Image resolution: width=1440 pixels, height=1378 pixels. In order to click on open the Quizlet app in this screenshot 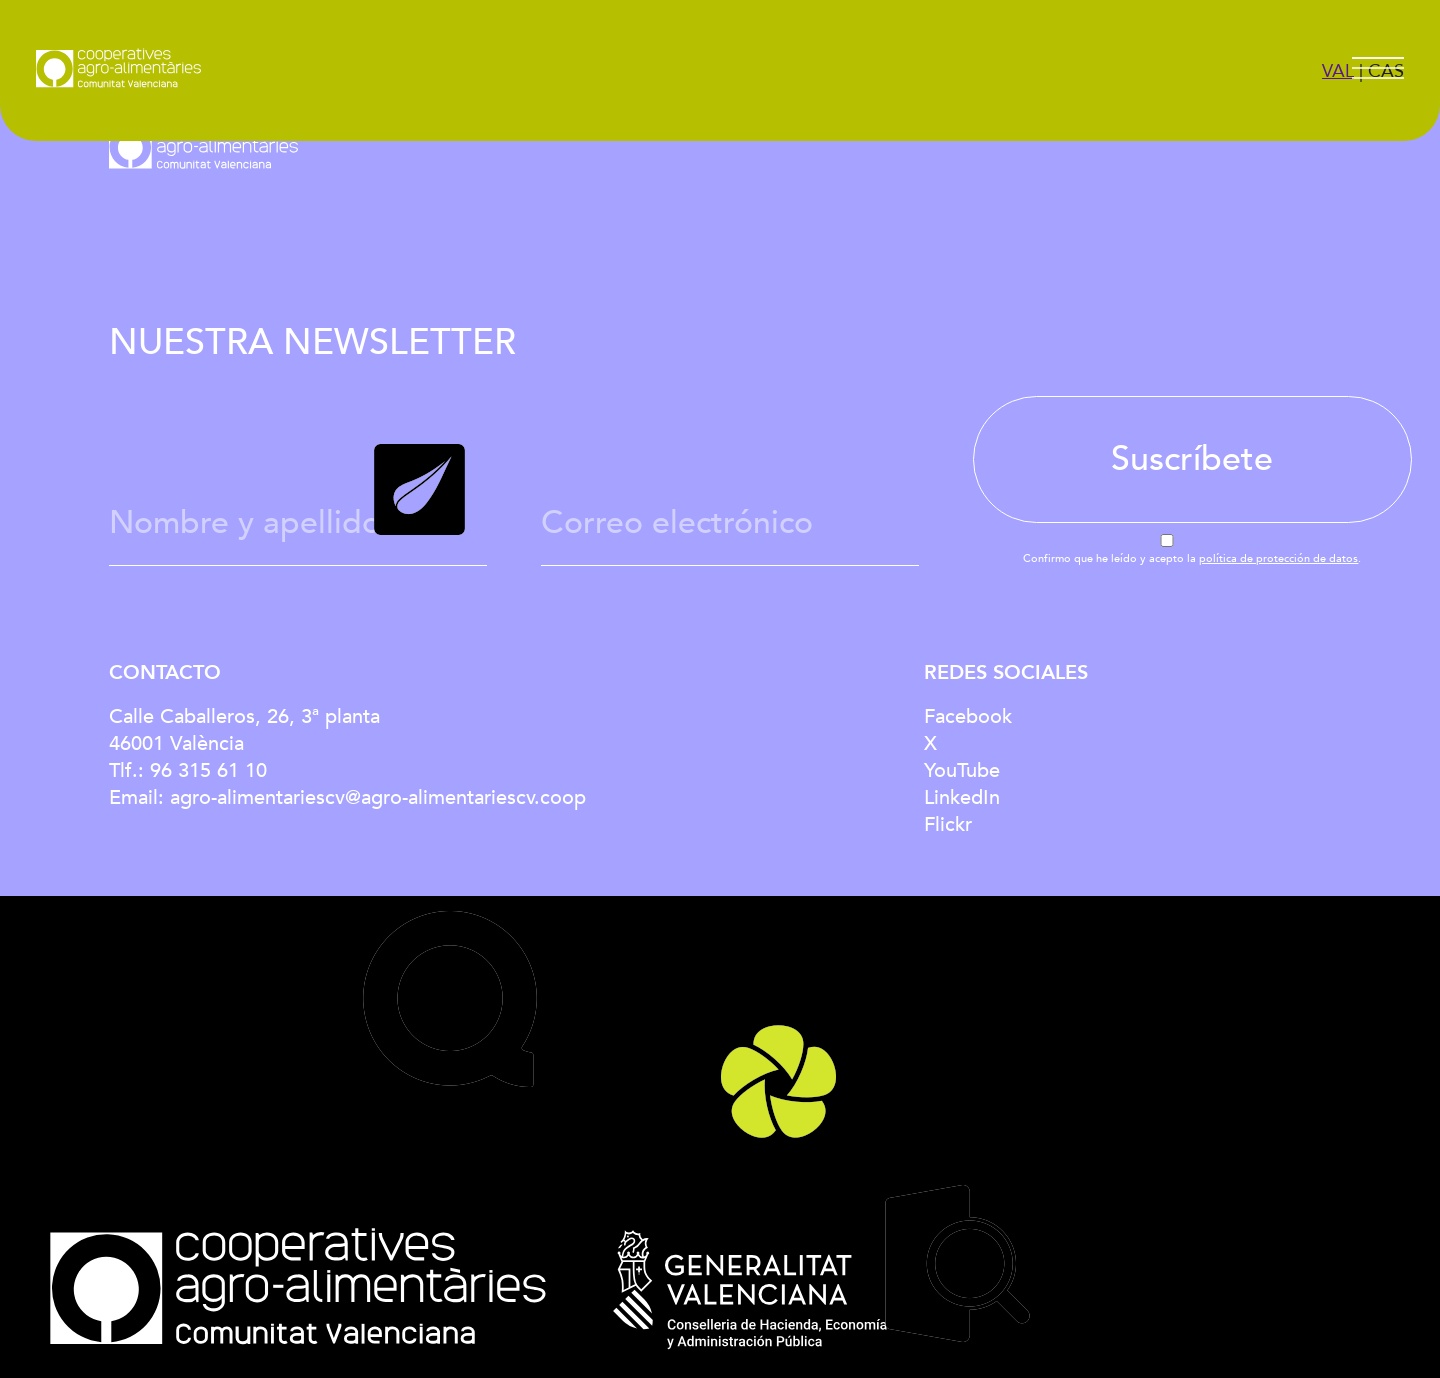, I will do `click(450, 999)`.